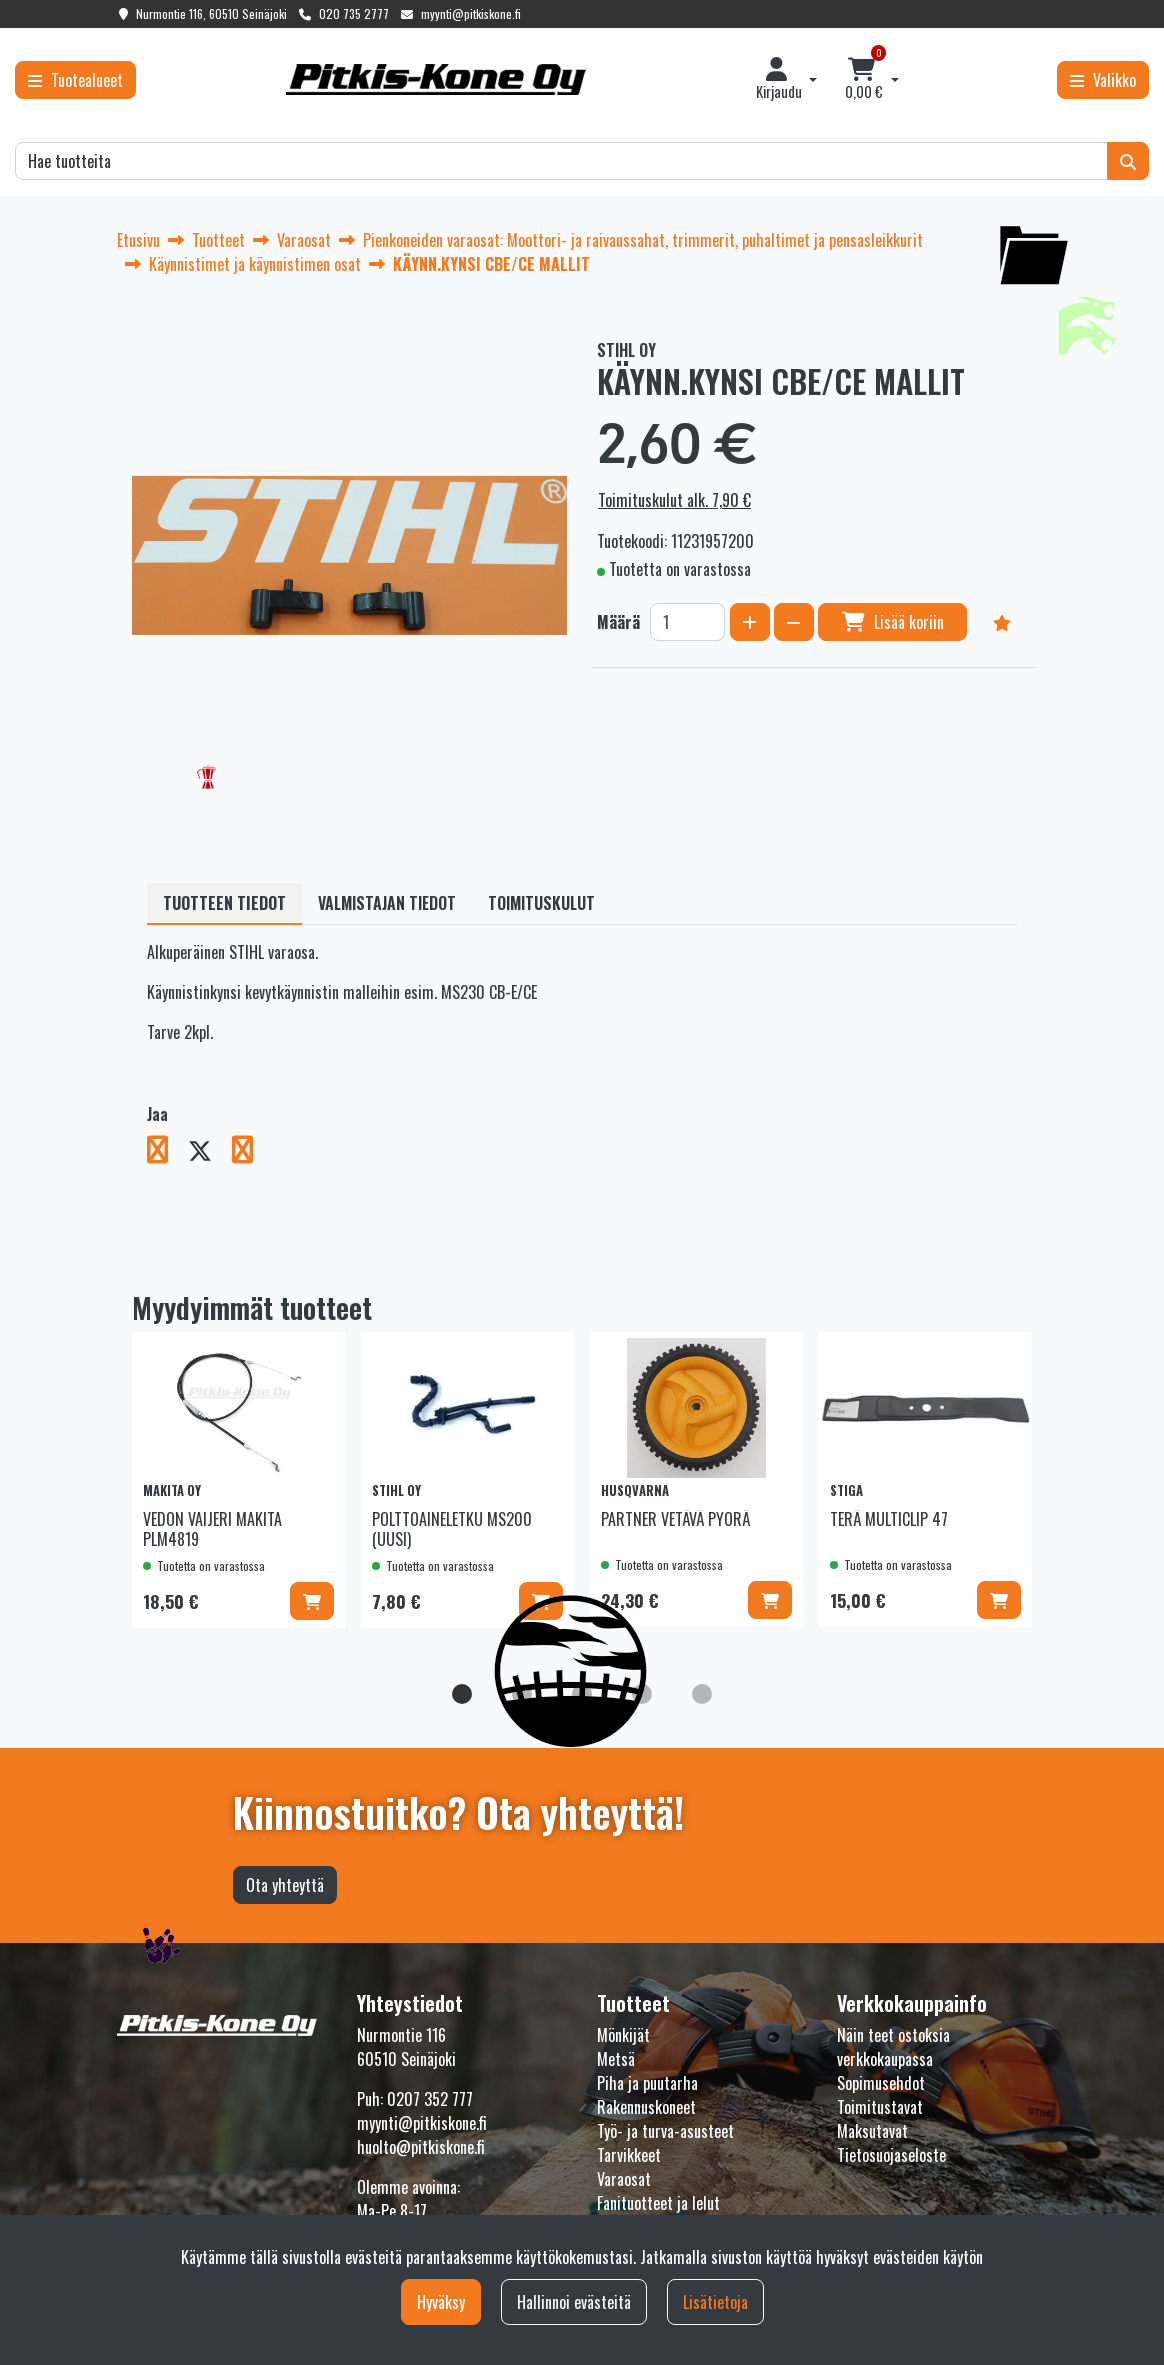 This screenshot has width=1164, height=2365. Describe the element at coordinates (1033, 254) in the screenshot. I see `open or browse files in a folder` at that location.